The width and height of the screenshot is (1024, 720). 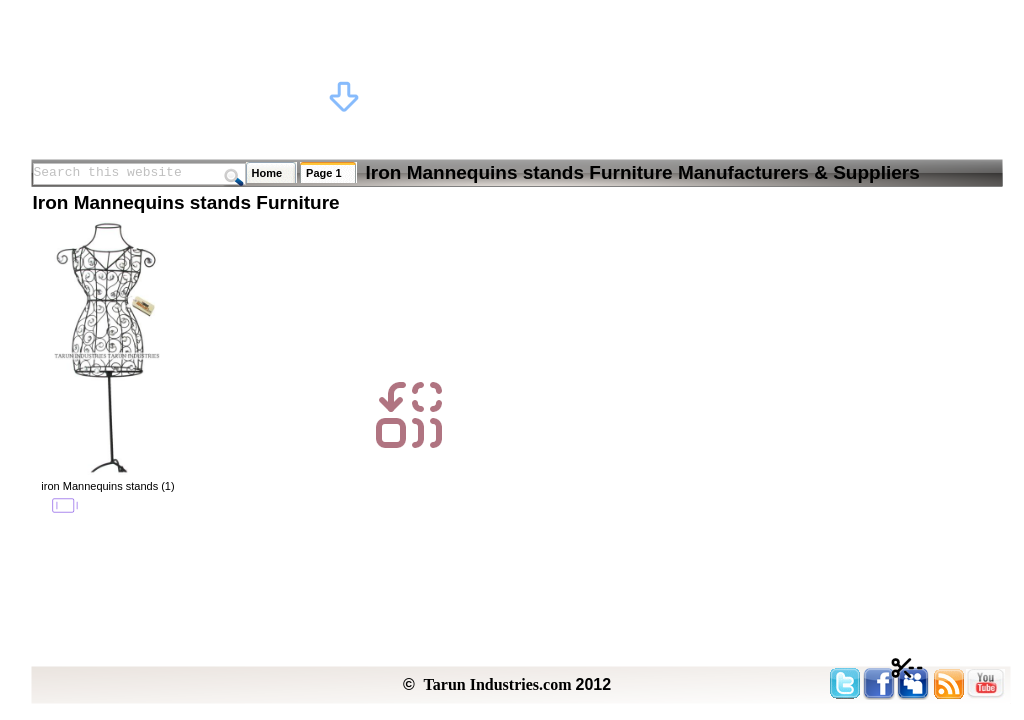 I want to click on replace all matching instances in a document, so click(x=409, y=415).